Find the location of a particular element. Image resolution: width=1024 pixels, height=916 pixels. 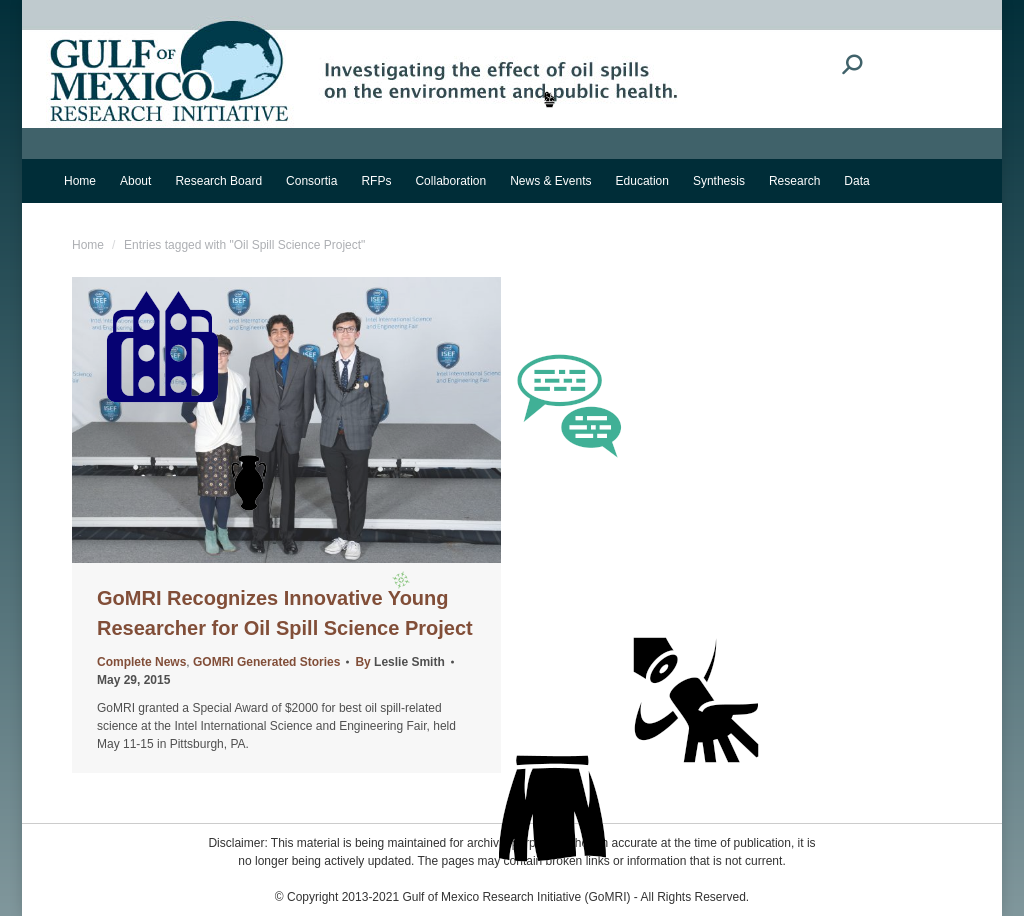

target or aim at a specific point is located at coordinates (401, 580).